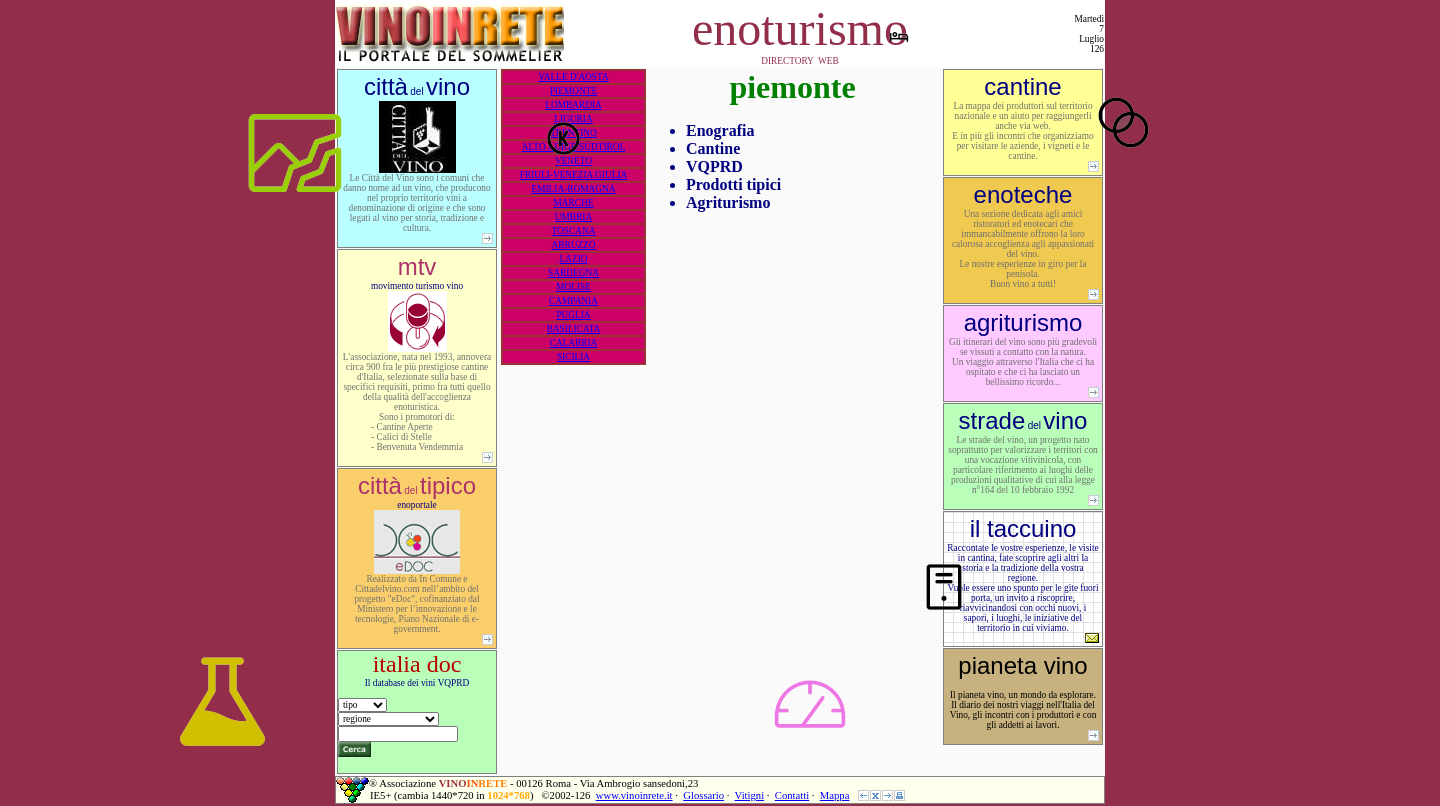  What do you see at coordinates (944, 587) in the screenshot?
I see `access server or desktop computer settings` at bounding box center [944, 587].